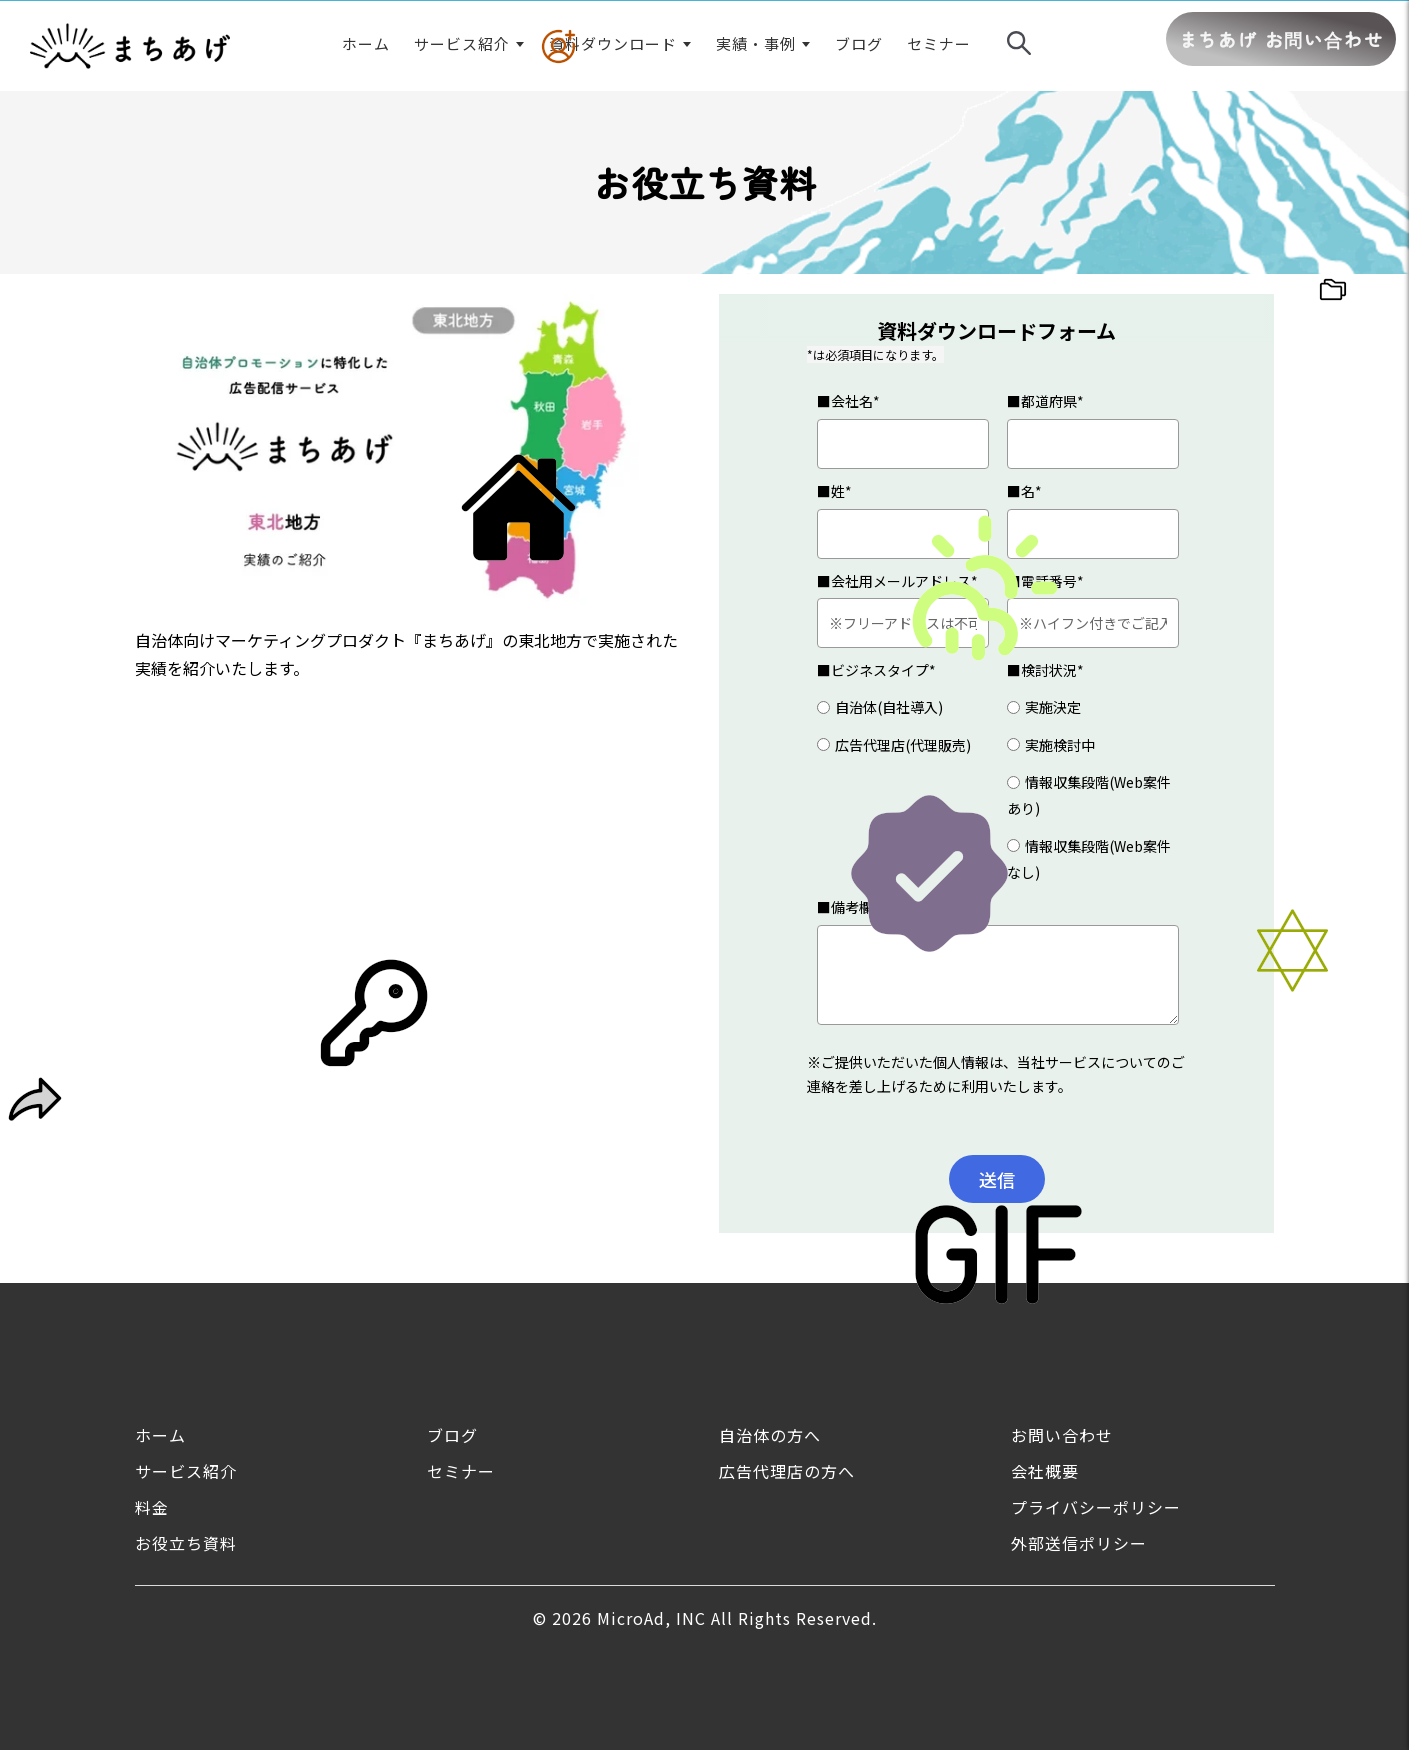 This screenshot has width=1409, height=1750. Describe the element at coordinates (995, 1254) in the screenshot. I see `insert a GIF into your message` at that location.